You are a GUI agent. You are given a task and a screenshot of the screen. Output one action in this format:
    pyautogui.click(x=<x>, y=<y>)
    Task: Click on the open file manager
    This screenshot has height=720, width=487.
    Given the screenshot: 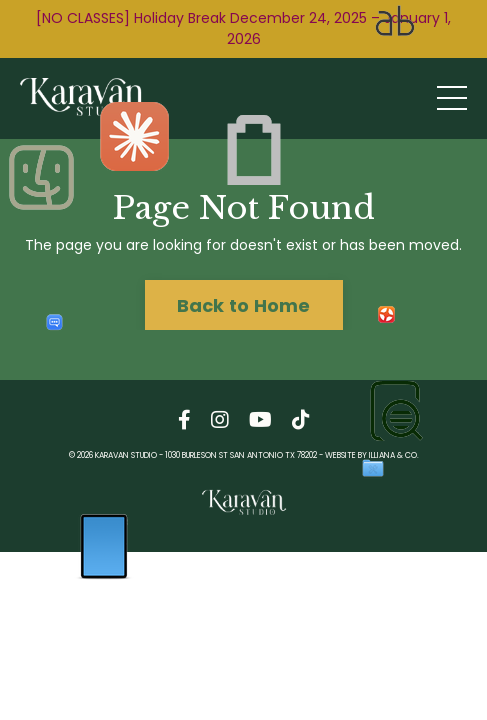 What is the action you would take?
    pyautogui.click(x=41, y=177)
    